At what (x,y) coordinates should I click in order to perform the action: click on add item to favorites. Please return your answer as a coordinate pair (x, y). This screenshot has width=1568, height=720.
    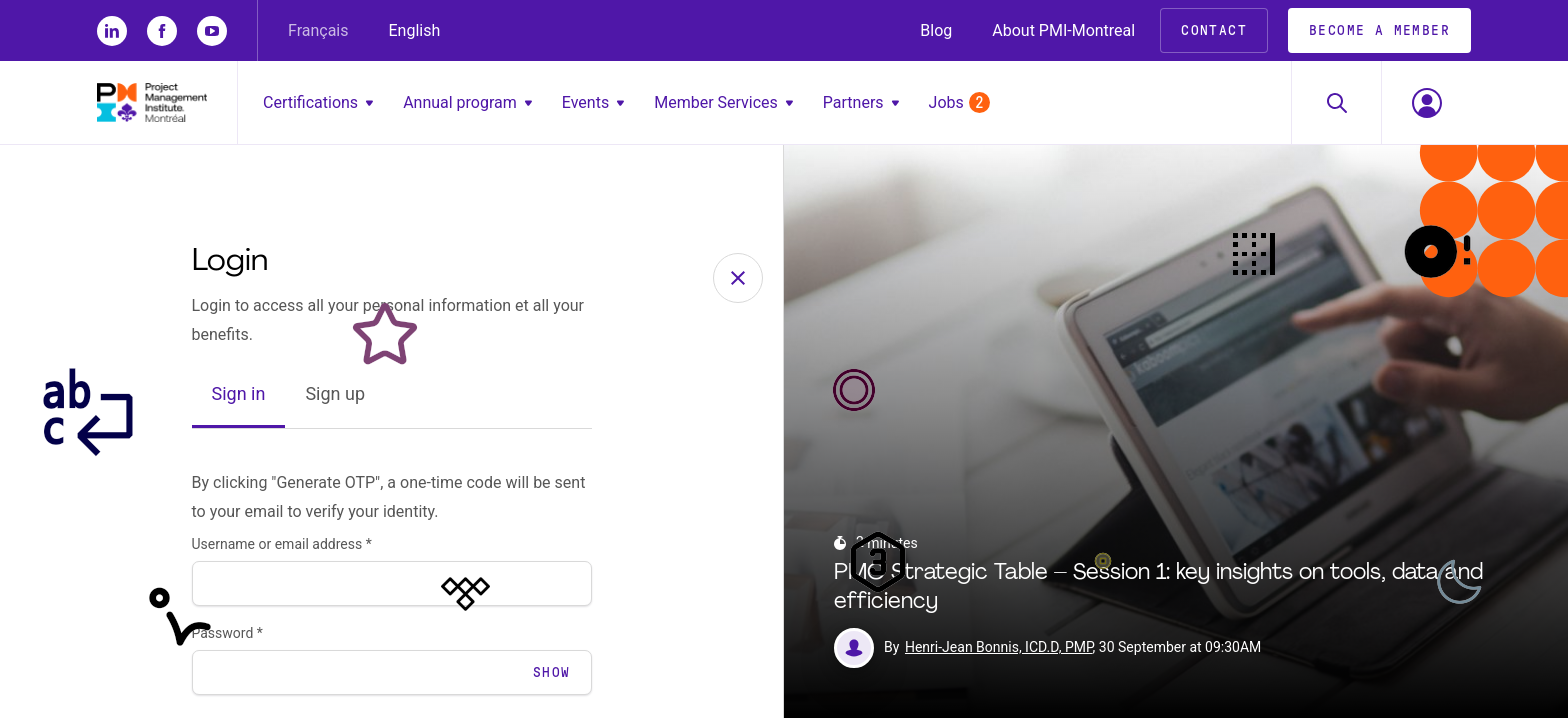
    Looking at the image, I should click on (385, 335).